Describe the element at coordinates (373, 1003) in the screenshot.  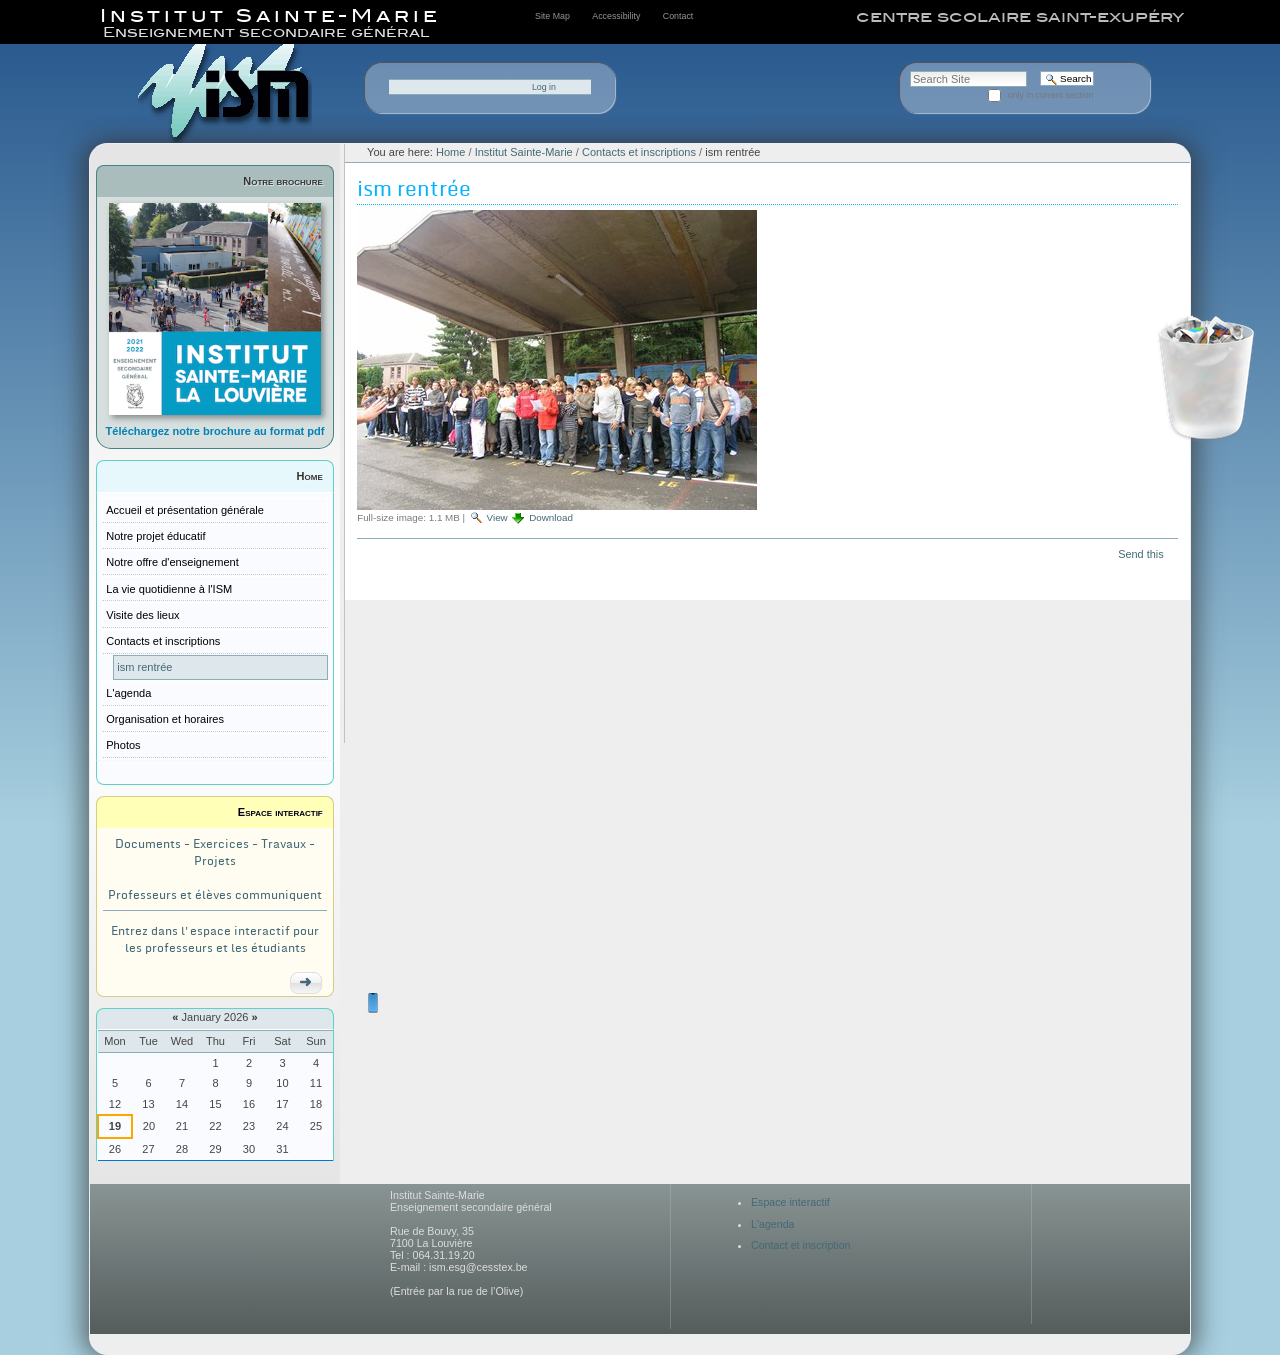
I see `iPhone 14 Pro device icon` at that location.